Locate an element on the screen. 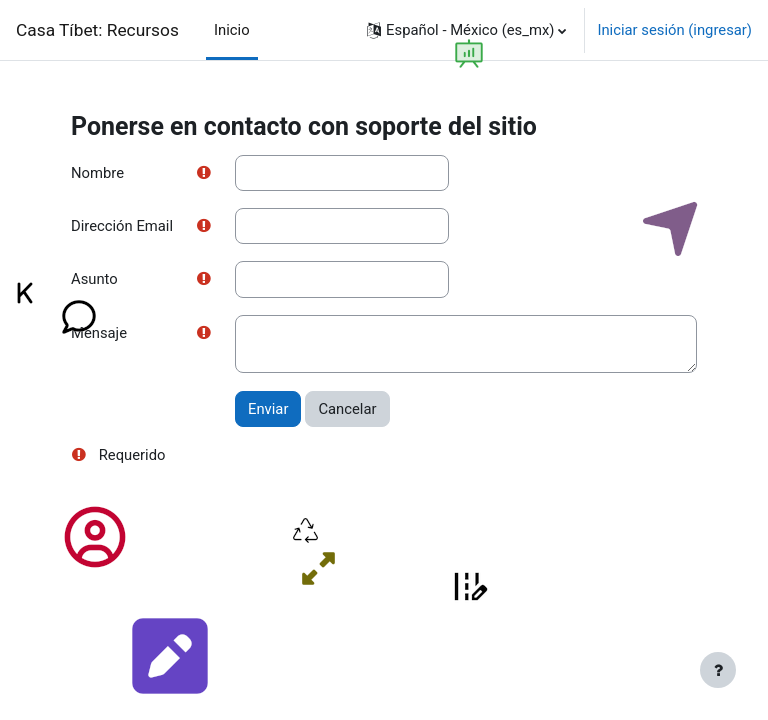 The width and height of the screenshot is (768, 720). navigate to current location is located at coordinates (673, 226).